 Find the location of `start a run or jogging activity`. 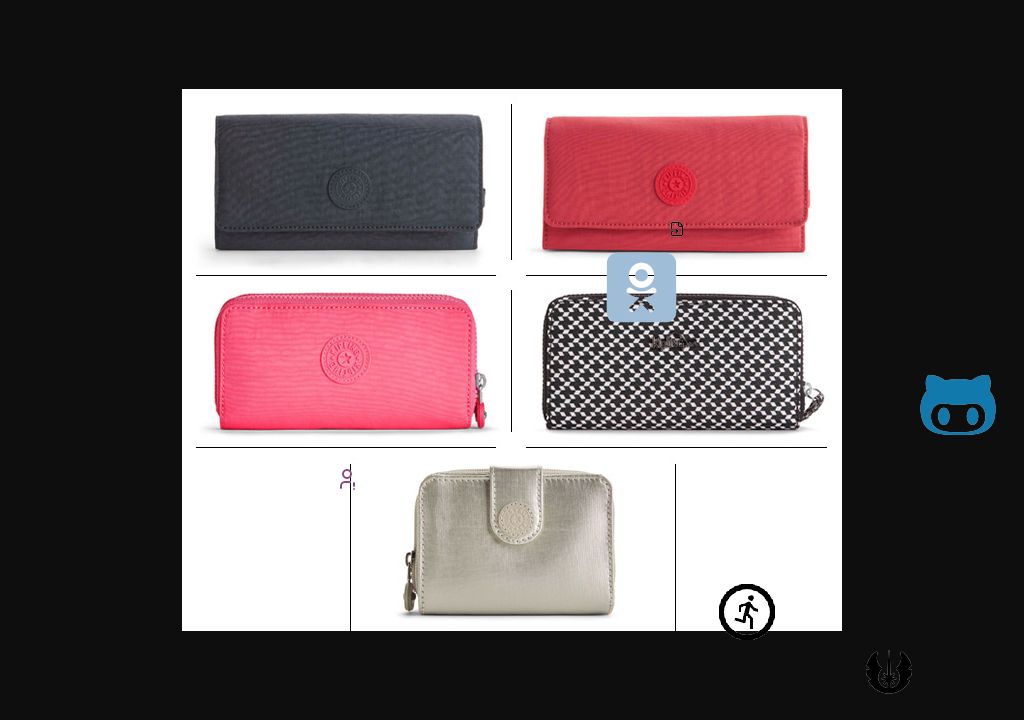

start a run or jogging activity is located at coordinates (747, 612).